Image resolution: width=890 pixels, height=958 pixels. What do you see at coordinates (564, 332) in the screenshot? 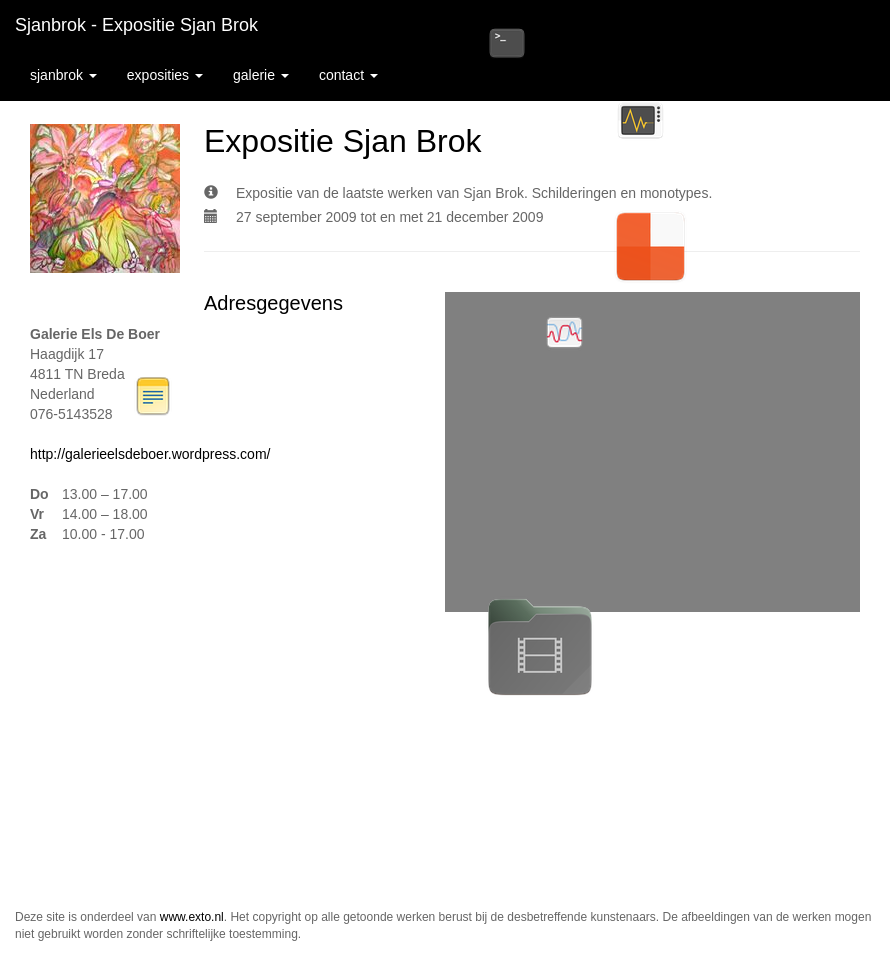
I see `view power usage statistics and graphs` at bounding box center [564, 332].